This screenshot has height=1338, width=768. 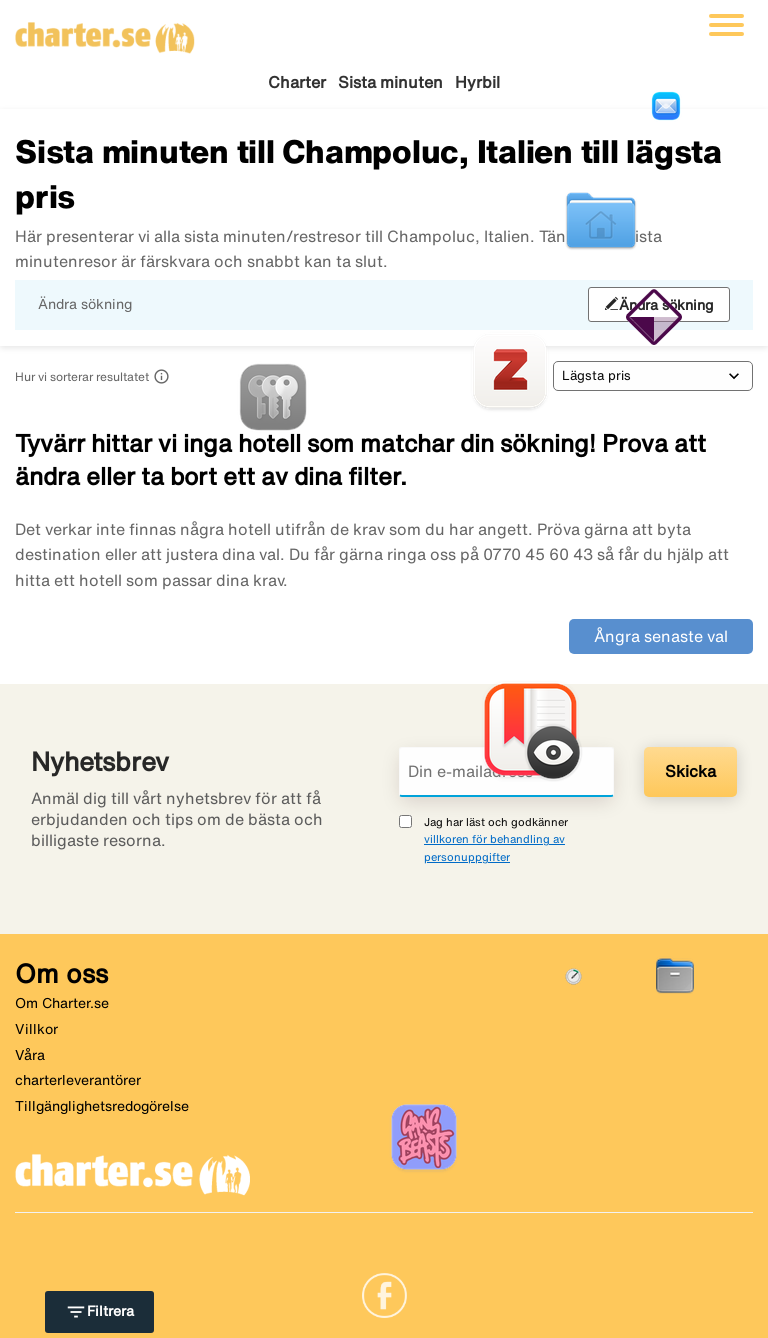 I want to click on open your home folder, so click(x=601, y=220).